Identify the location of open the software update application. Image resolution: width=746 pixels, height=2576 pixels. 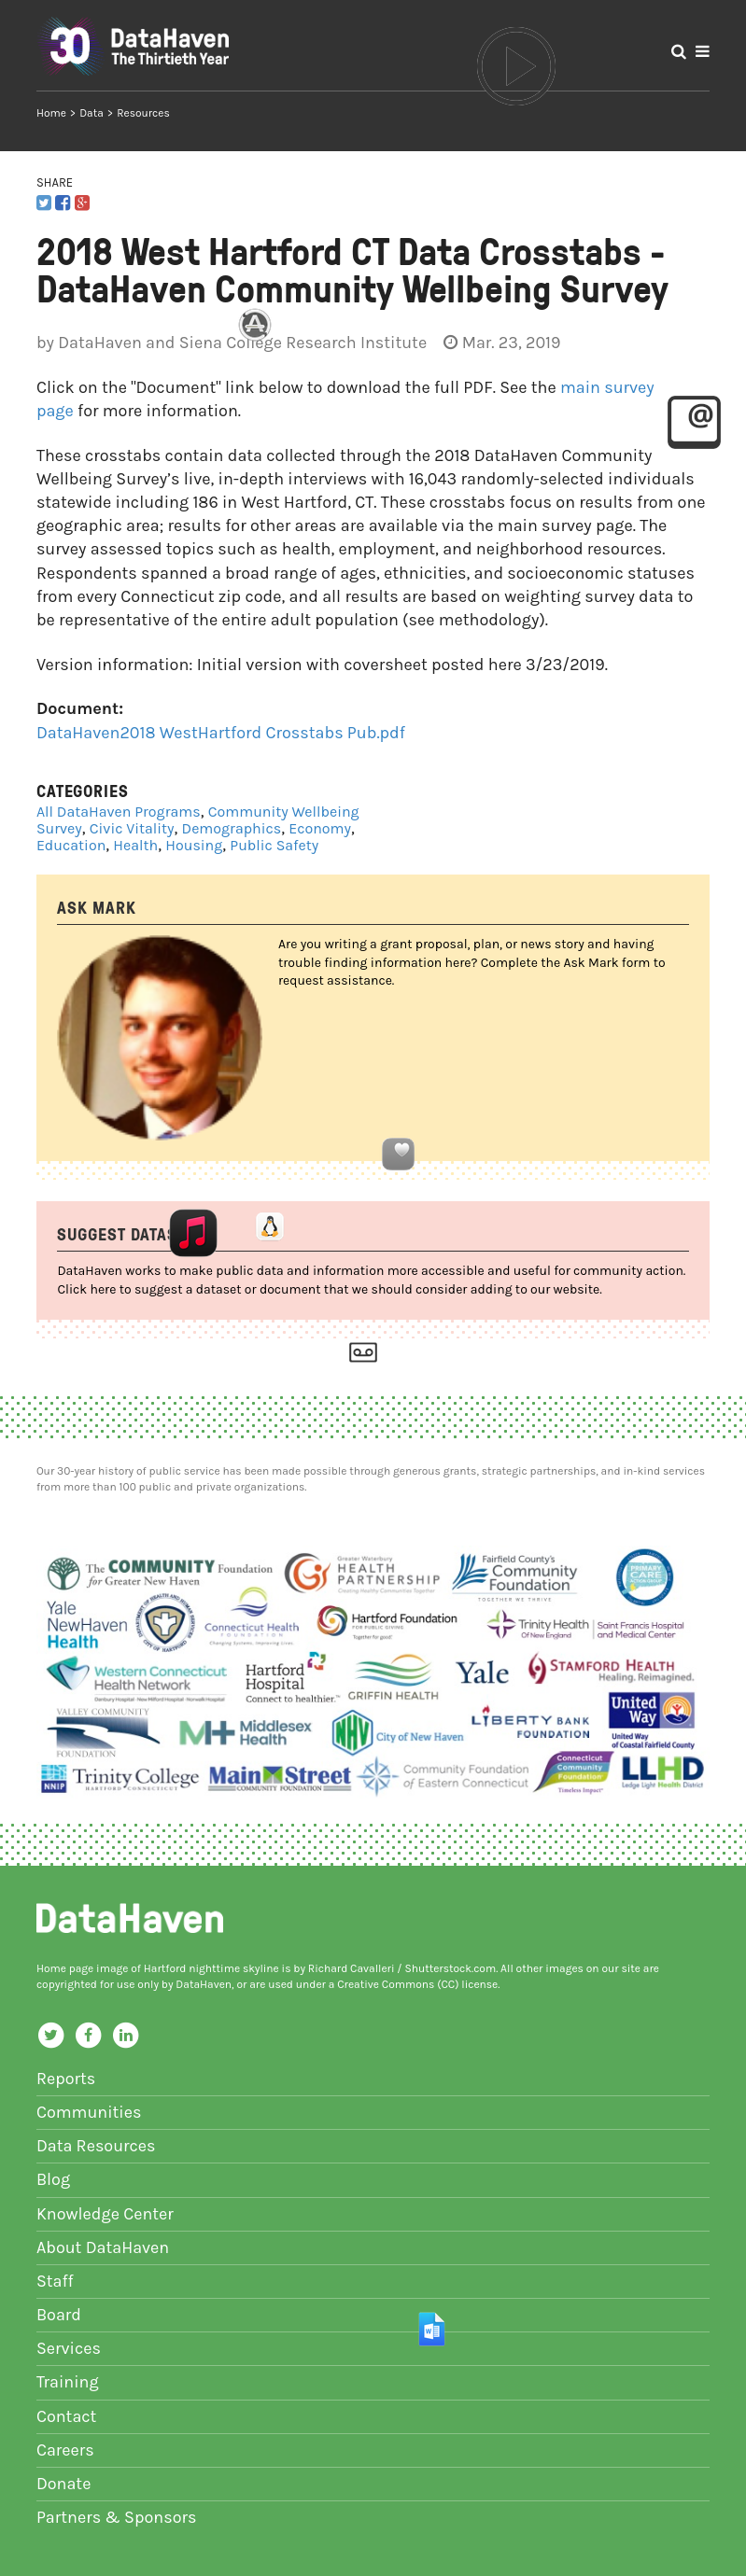
(255, 325).